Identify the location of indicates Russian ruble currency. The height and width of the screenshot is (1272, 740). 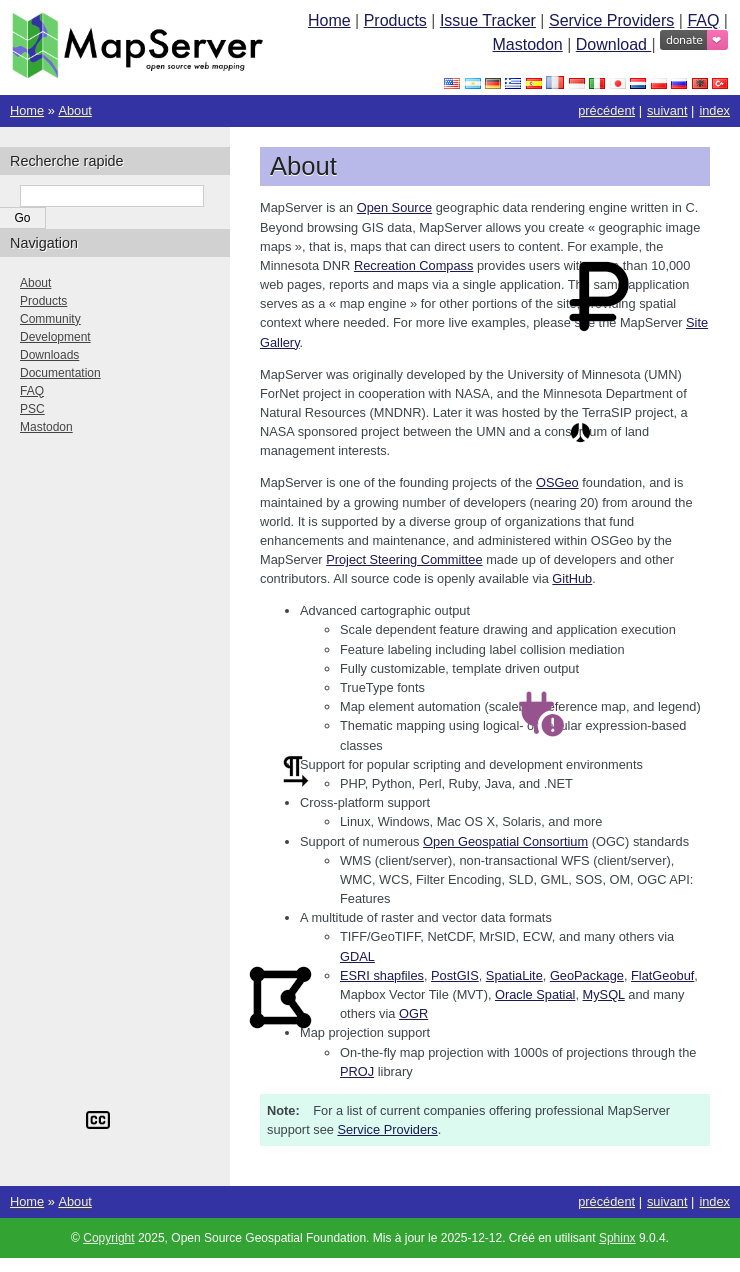
(601, 296).